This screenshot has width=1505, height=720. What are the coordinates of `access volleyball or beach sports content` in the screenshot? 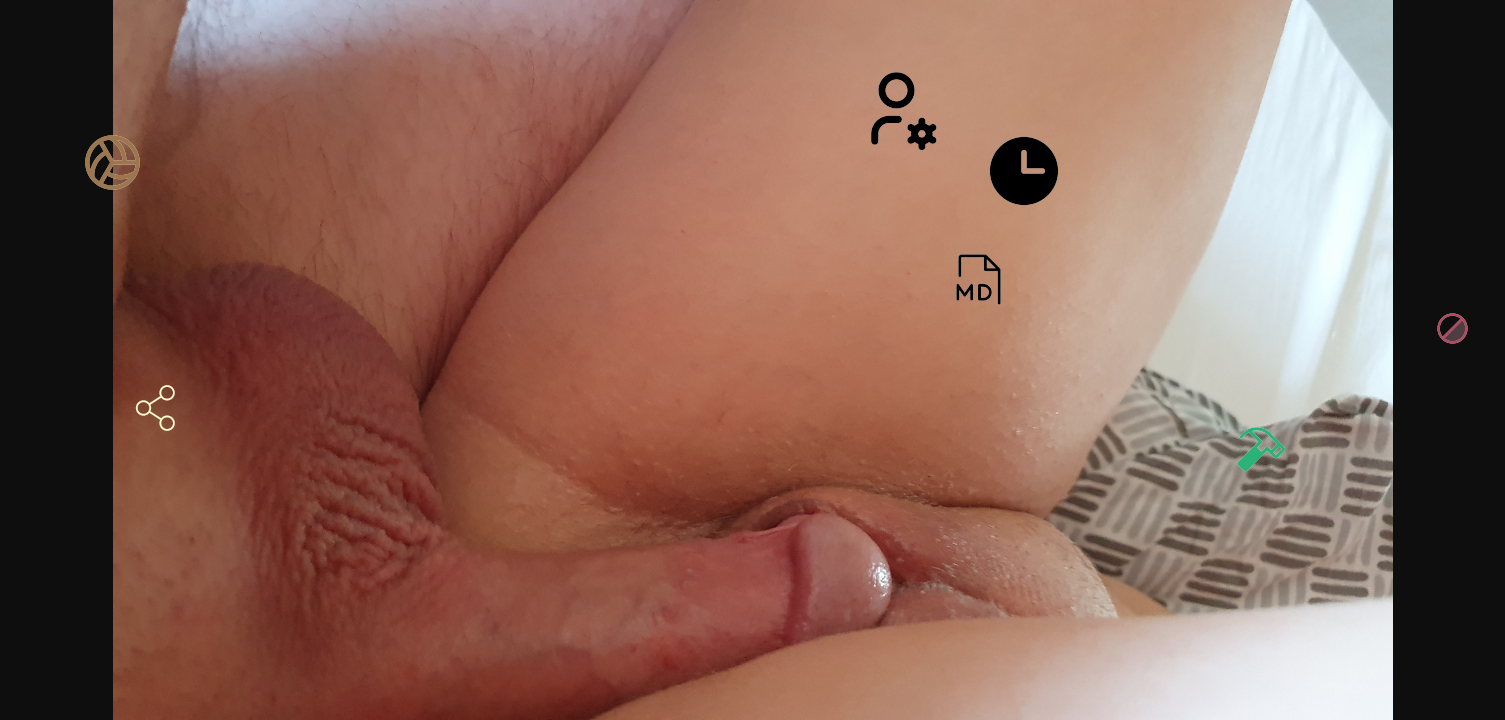 It's located at (112, 162).